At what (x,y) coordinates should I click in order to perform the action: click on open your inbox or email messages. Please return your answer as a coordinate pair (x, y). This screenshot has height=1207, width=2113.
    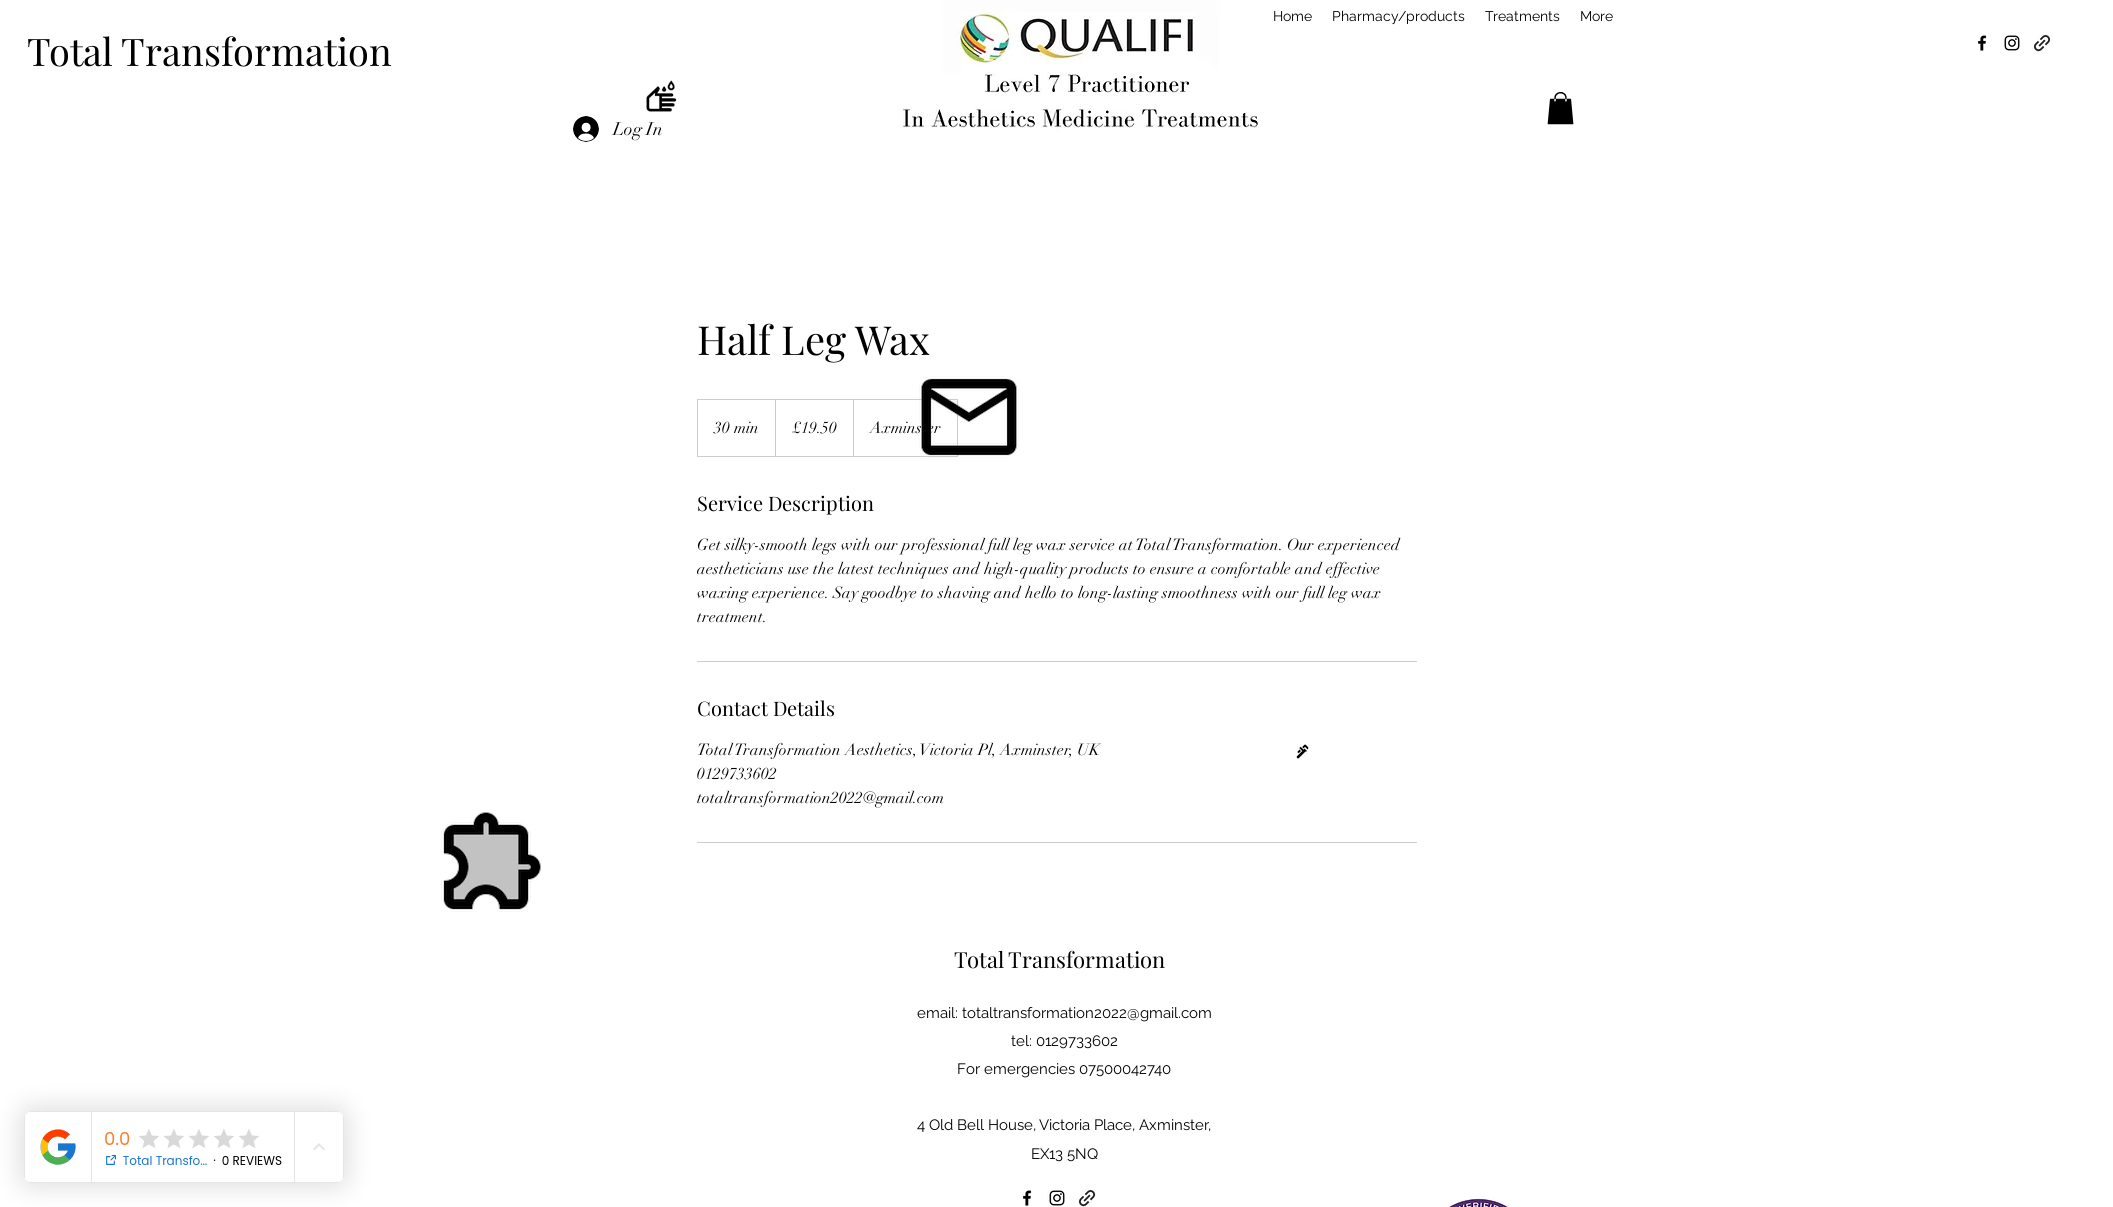
    Looking at the image, I should click on (969, 417).